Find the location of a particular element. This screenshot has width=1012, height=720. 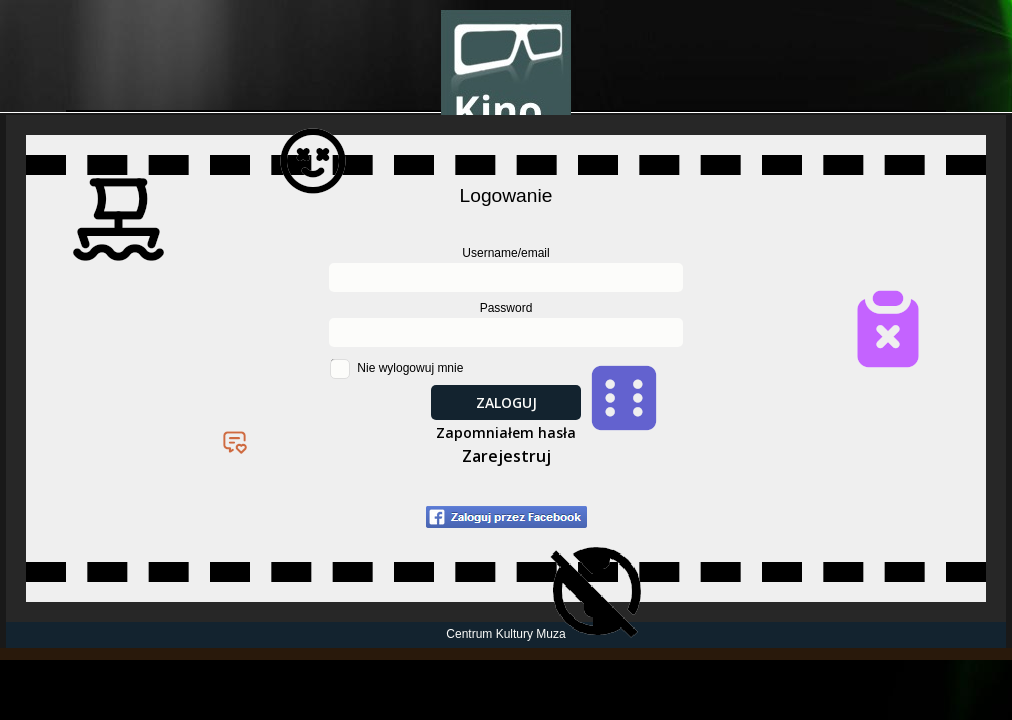

roll or randomize a selection is located at coordinates (624, 398).